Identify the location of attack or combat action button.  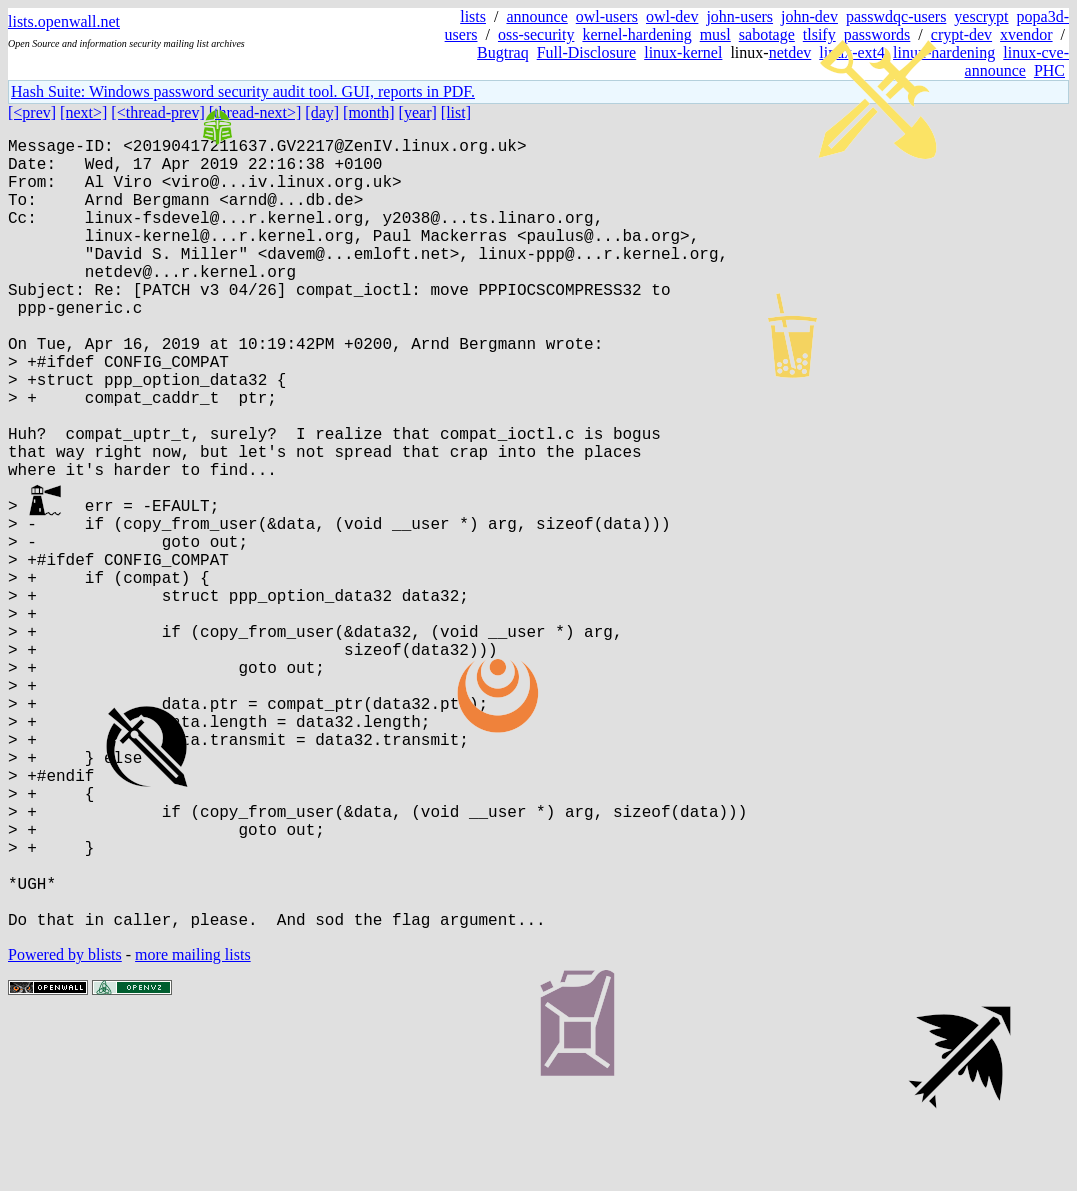
(146, 746).